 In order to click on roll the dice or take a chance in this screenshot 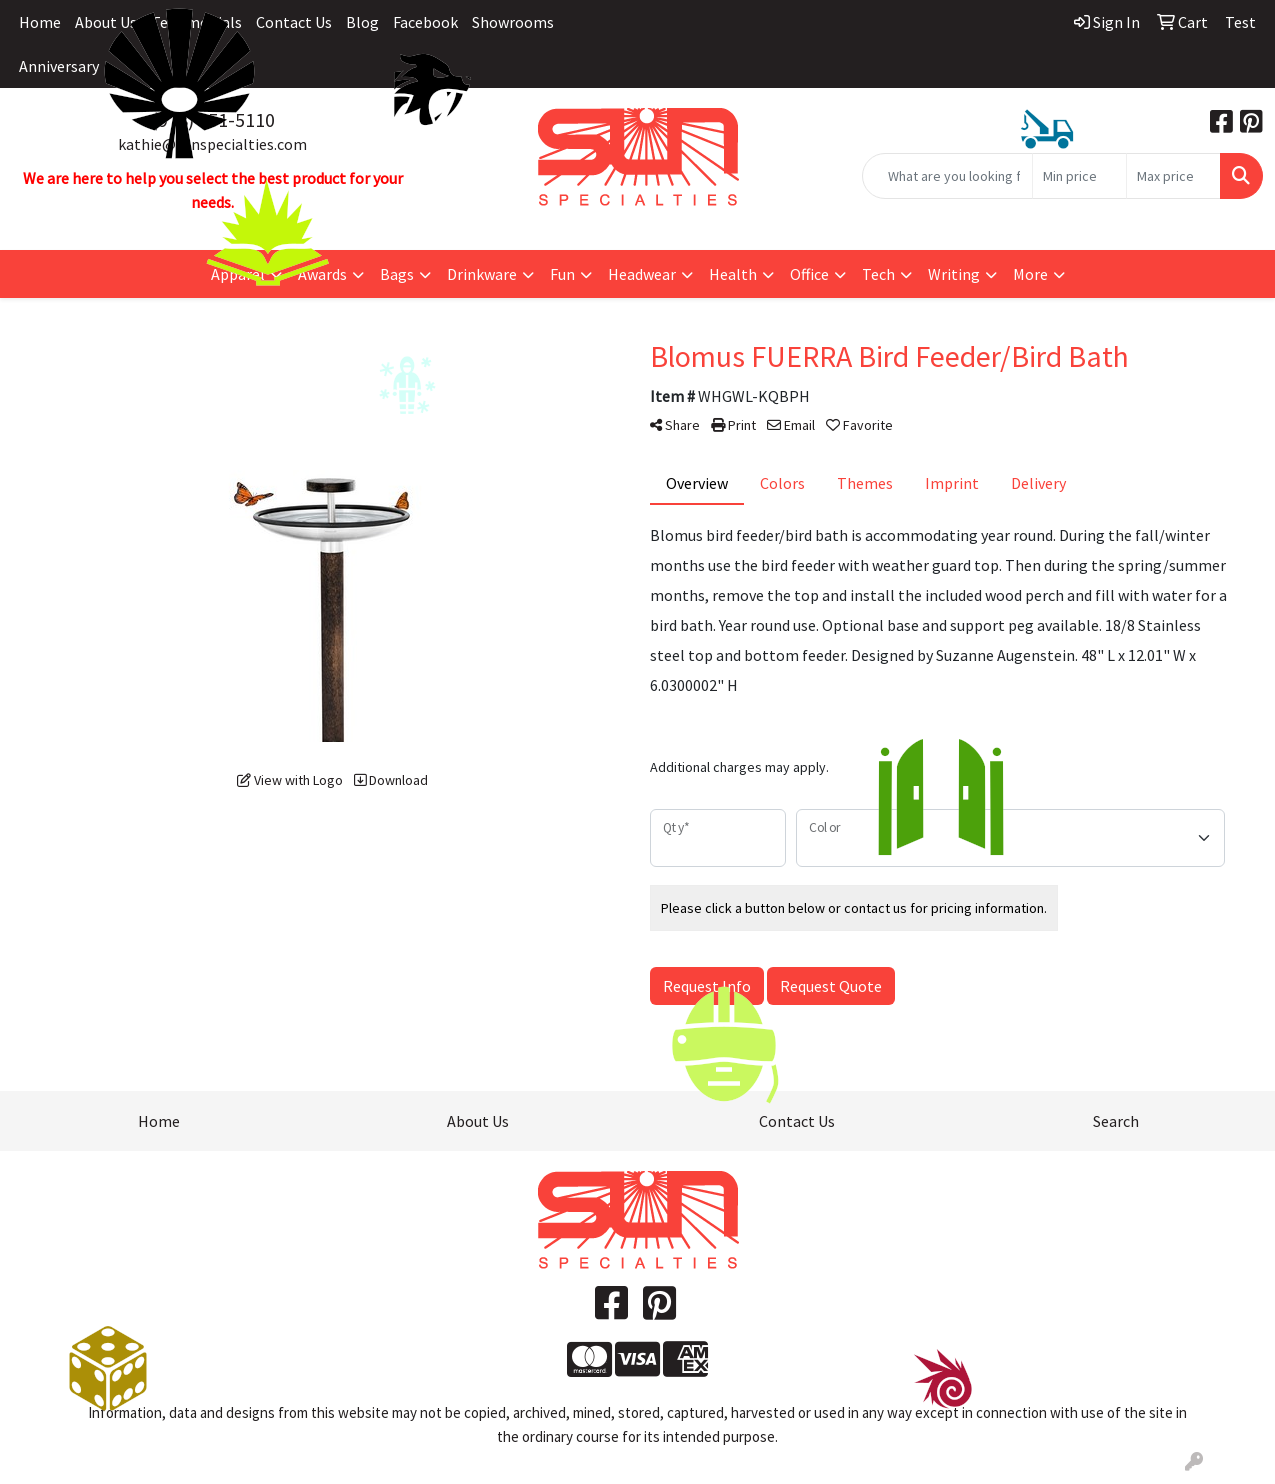, I will do `click(108, 1369)`.